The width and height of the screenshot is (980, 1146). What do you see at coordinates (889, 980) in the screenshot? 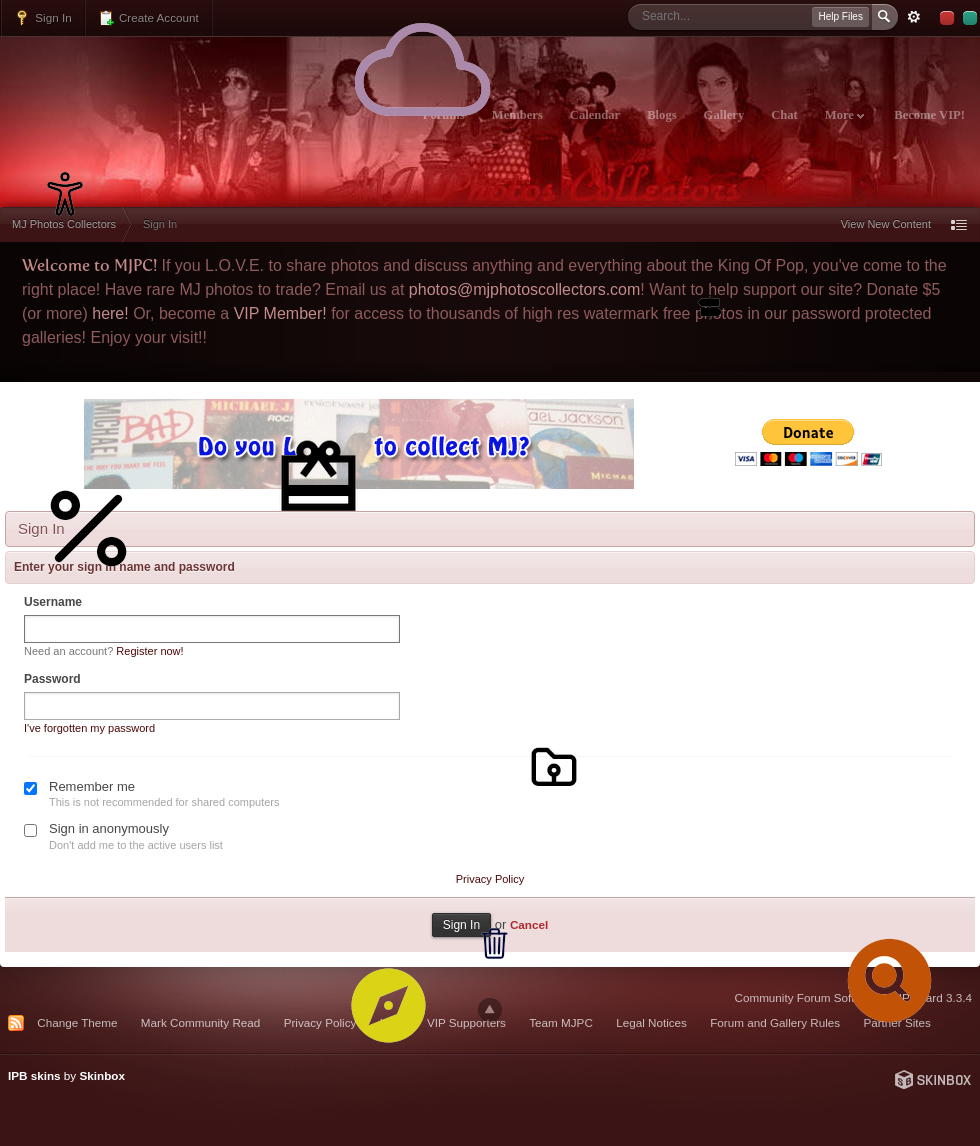
I see `tap to search` at bounding box center [889, 980].